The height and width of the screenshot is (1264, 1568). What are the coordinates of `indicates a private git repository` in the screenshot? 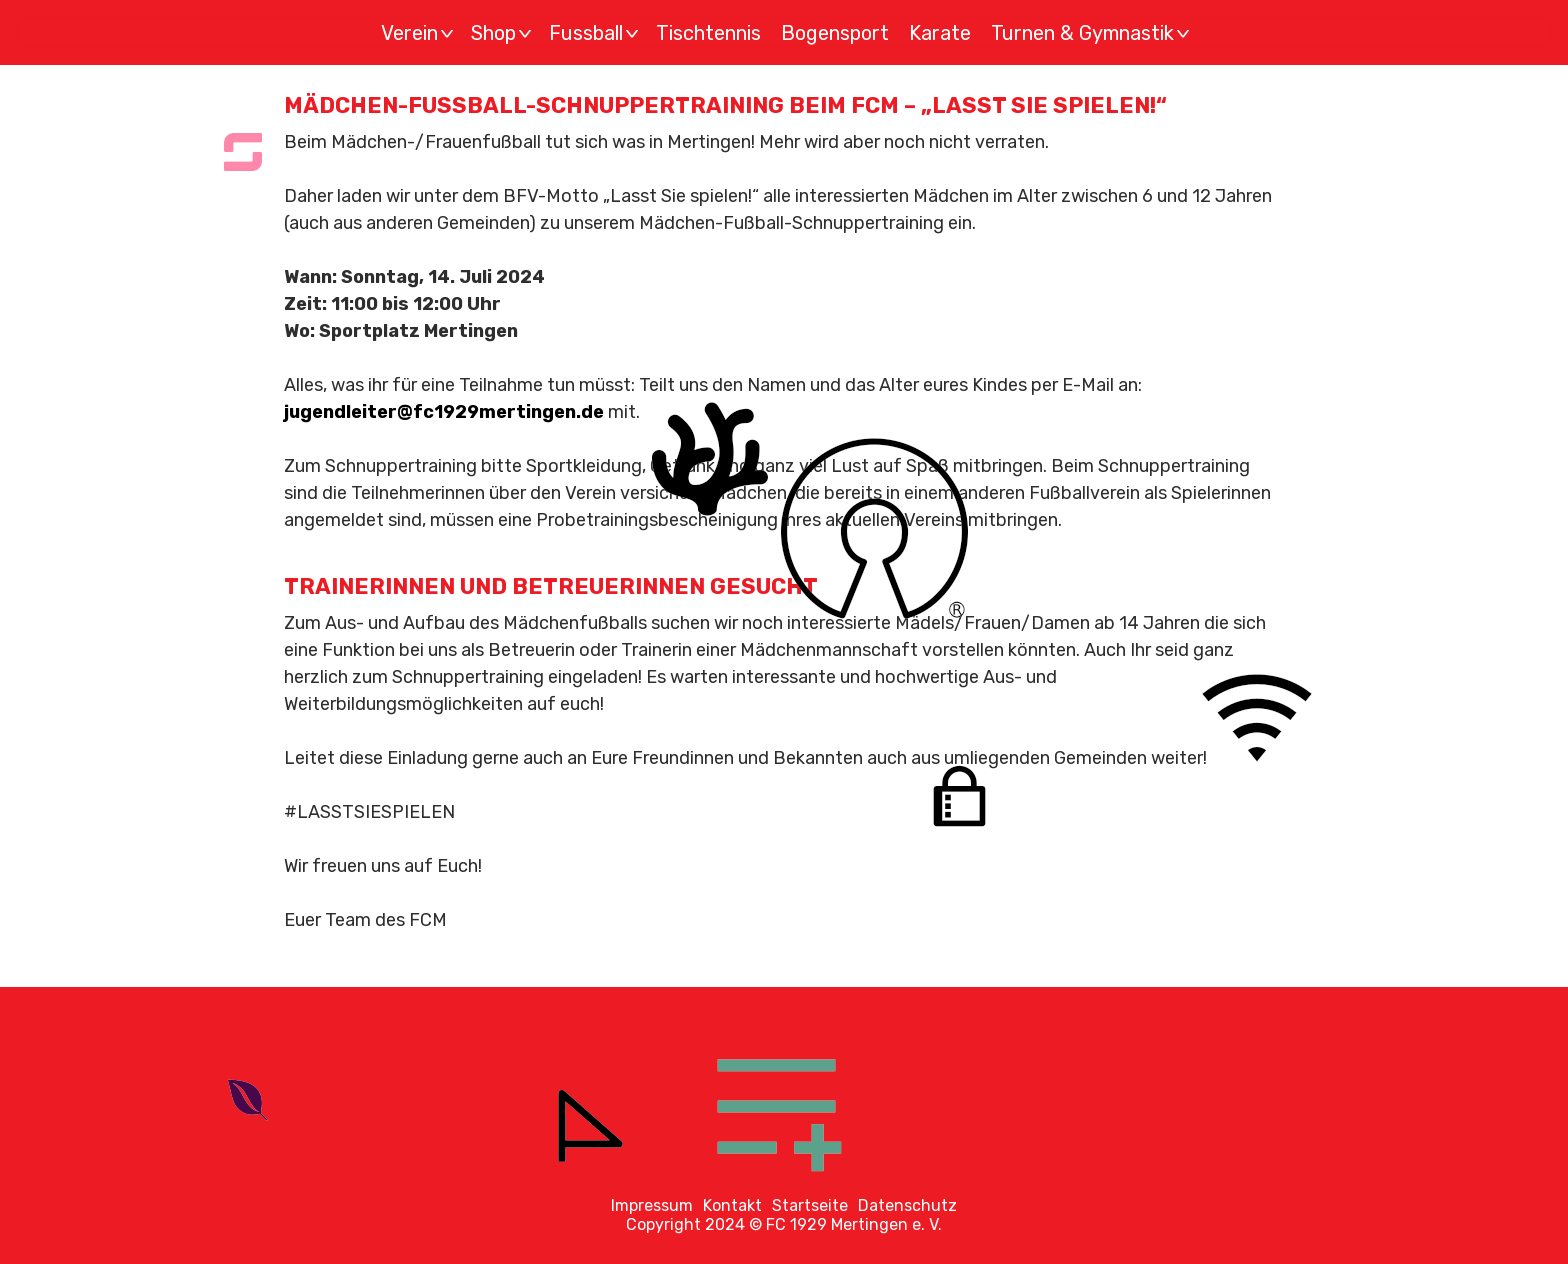 It's located at (959, 797).